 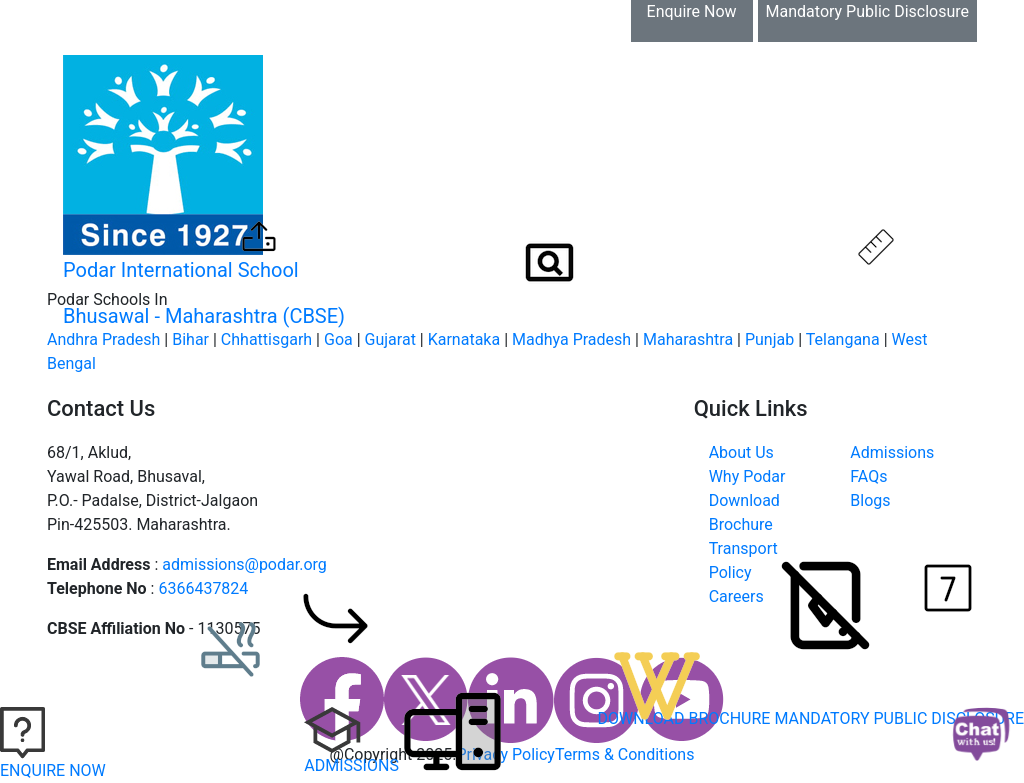 I want to click on access desktop computer settings, so click(x=452, y=731).